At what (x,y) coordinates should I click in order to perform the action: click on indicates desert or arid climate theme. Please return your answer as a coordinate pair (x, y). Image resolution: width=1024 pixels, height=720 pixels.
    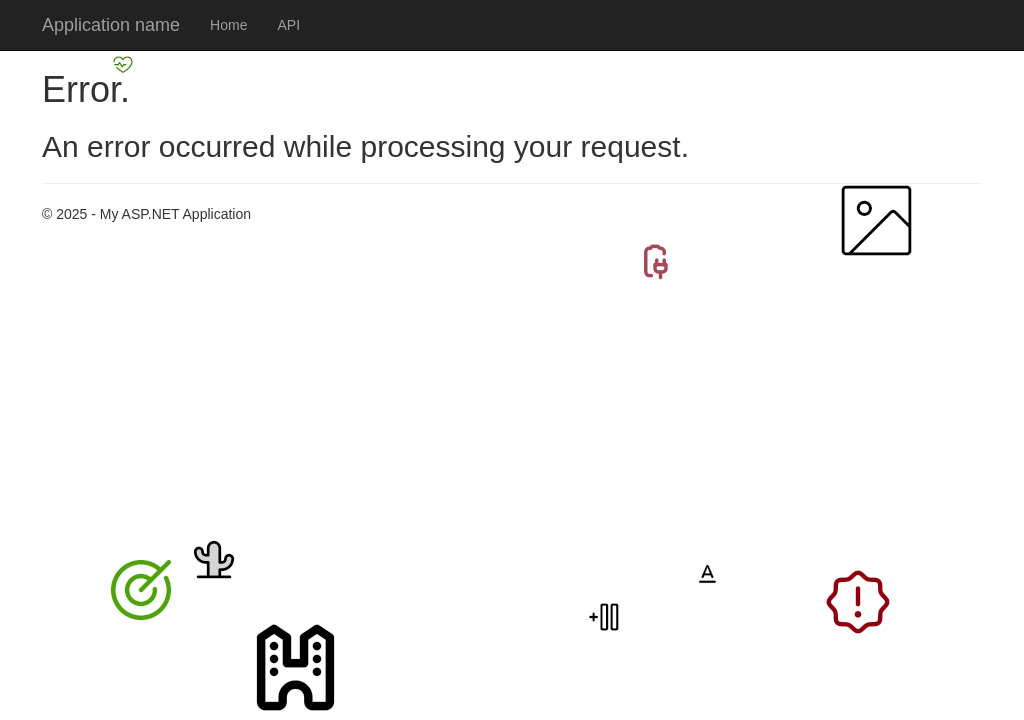
    Looking at the image, I should click on (214, 561).